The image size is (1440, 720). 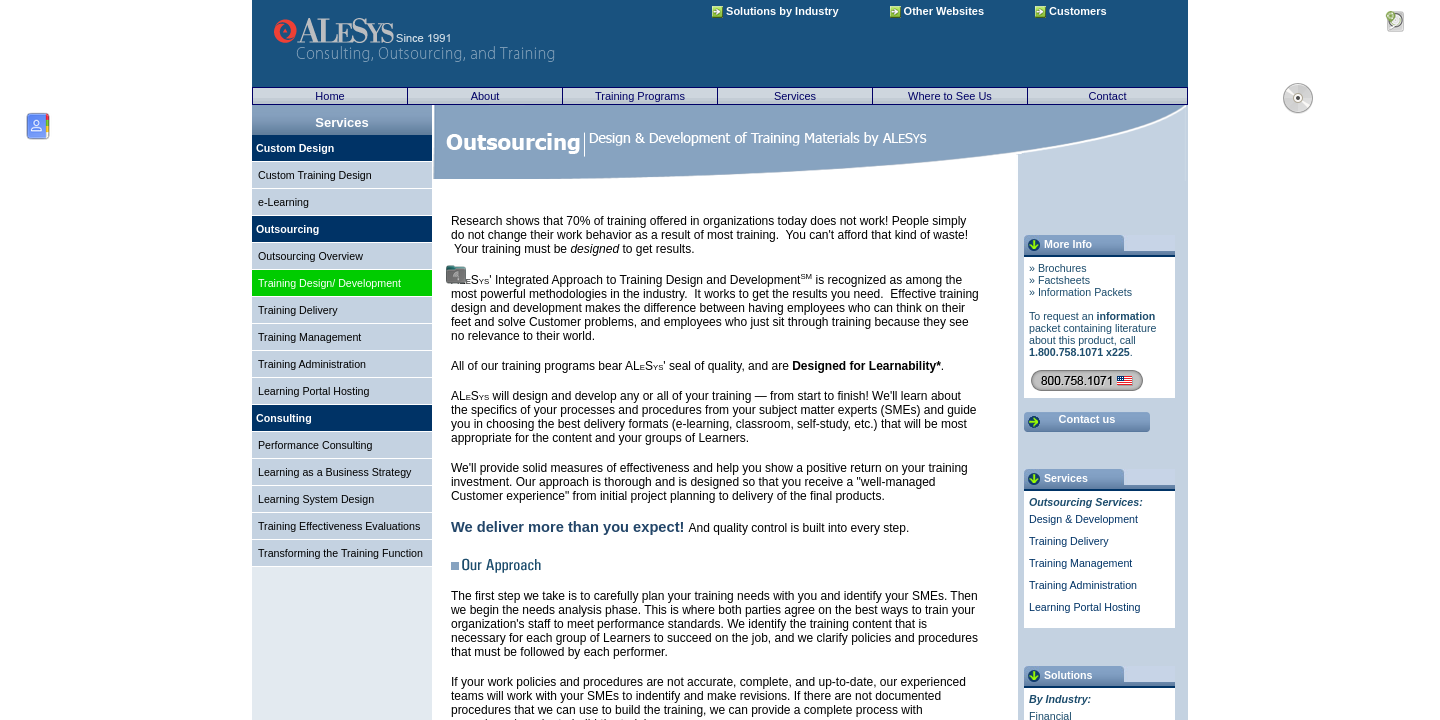 What do you see at coordinates (1298, 98) in the screenshot?
I see `access CD/DVD drive` at bounding box center [1298, 98].